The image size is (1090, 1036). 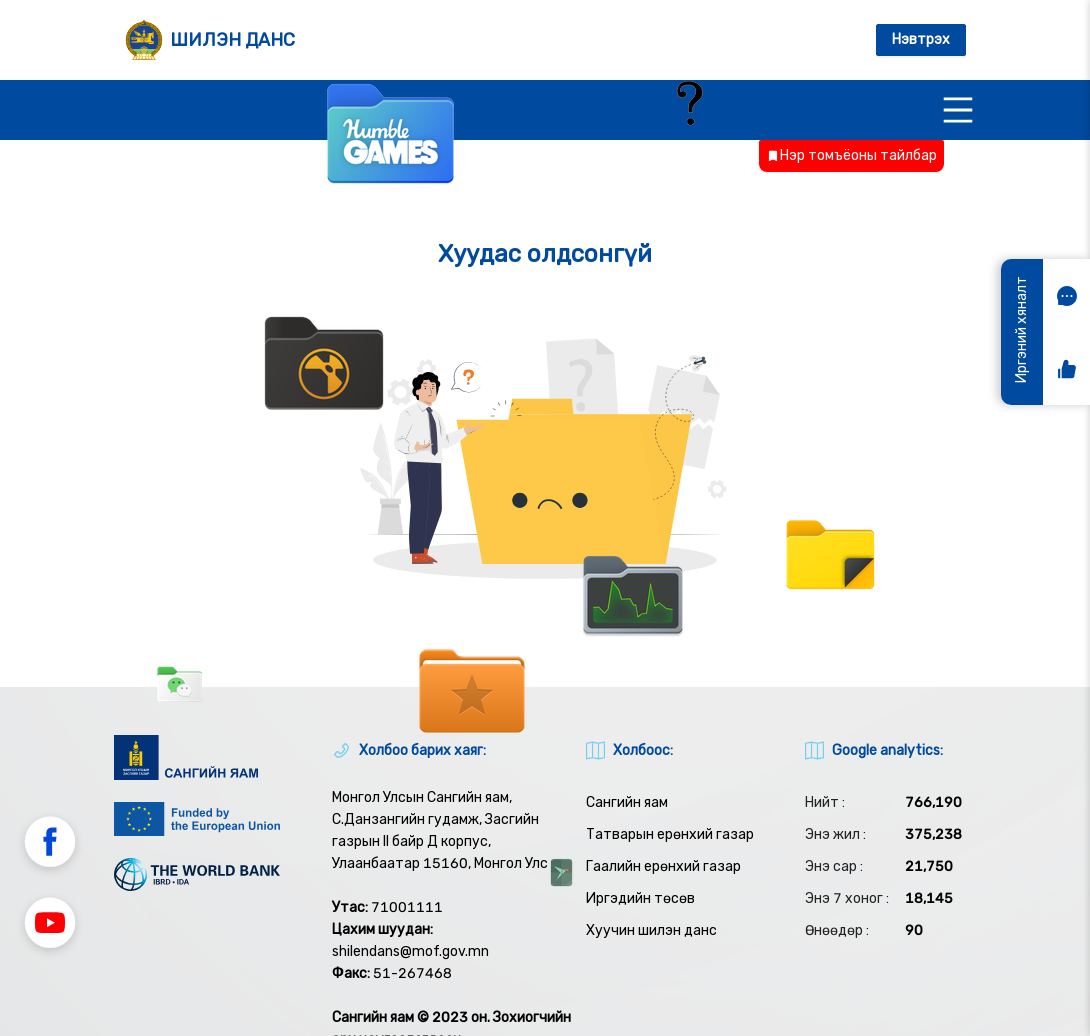 What do you see at coordinates (179, 685) in the screenshot?
I see `open wechat files folder` at bounding box center [179, 685].